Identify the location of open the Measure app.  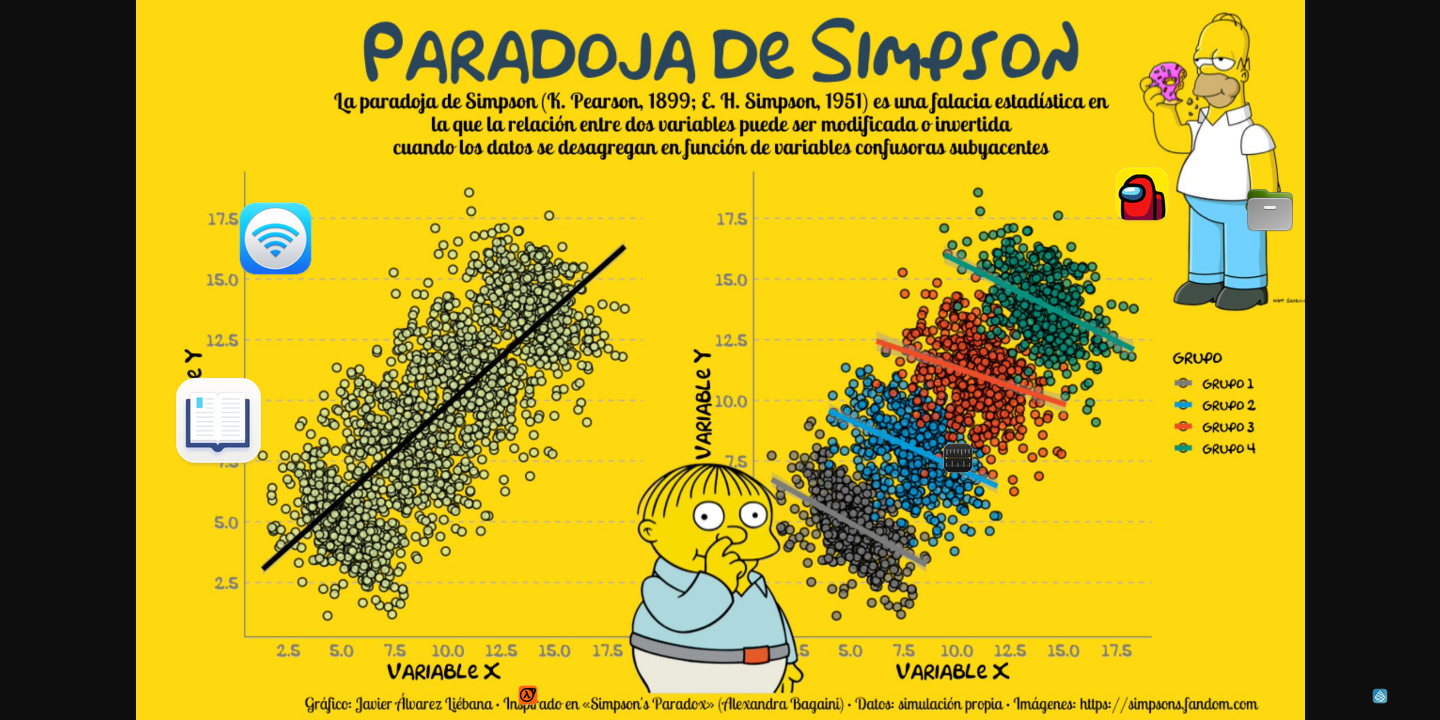
(958, 458).